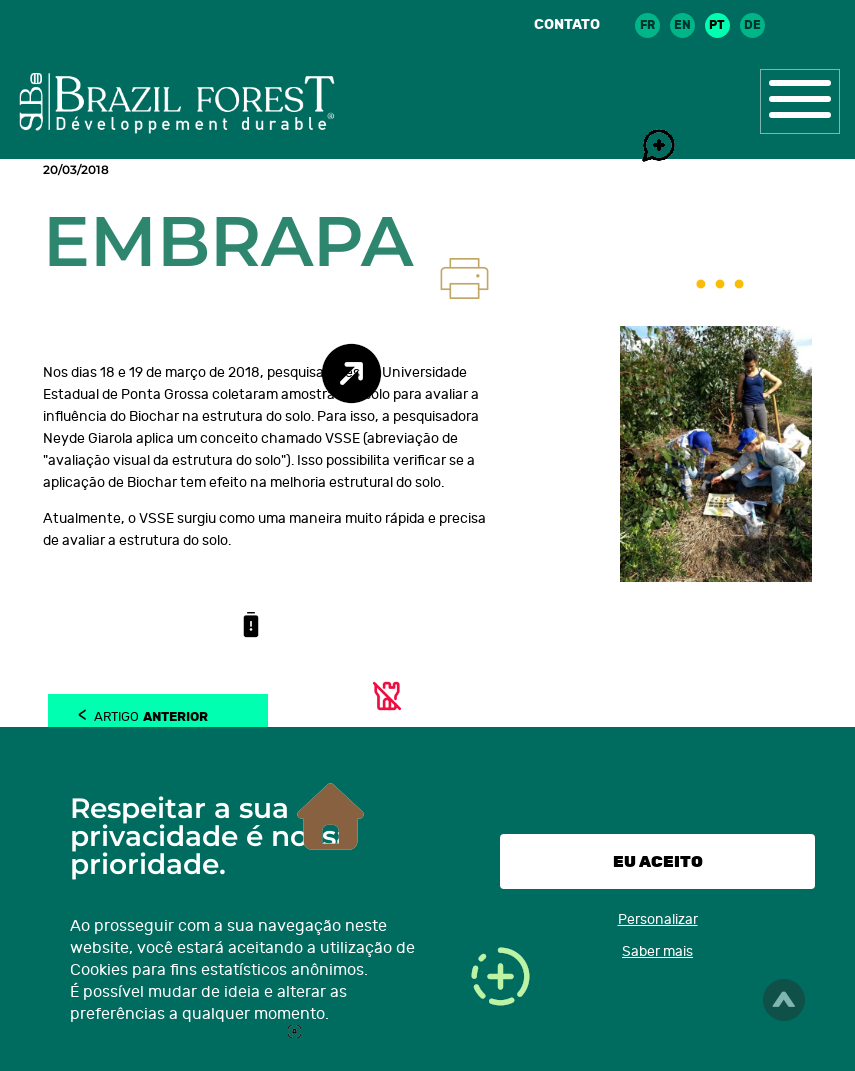 Image resolution: width=855 pixels, height=1071 pixels. Describe the element at coordinates (387, 696) in the screenshot. I see `indicates tower or signal is offline` at that location.